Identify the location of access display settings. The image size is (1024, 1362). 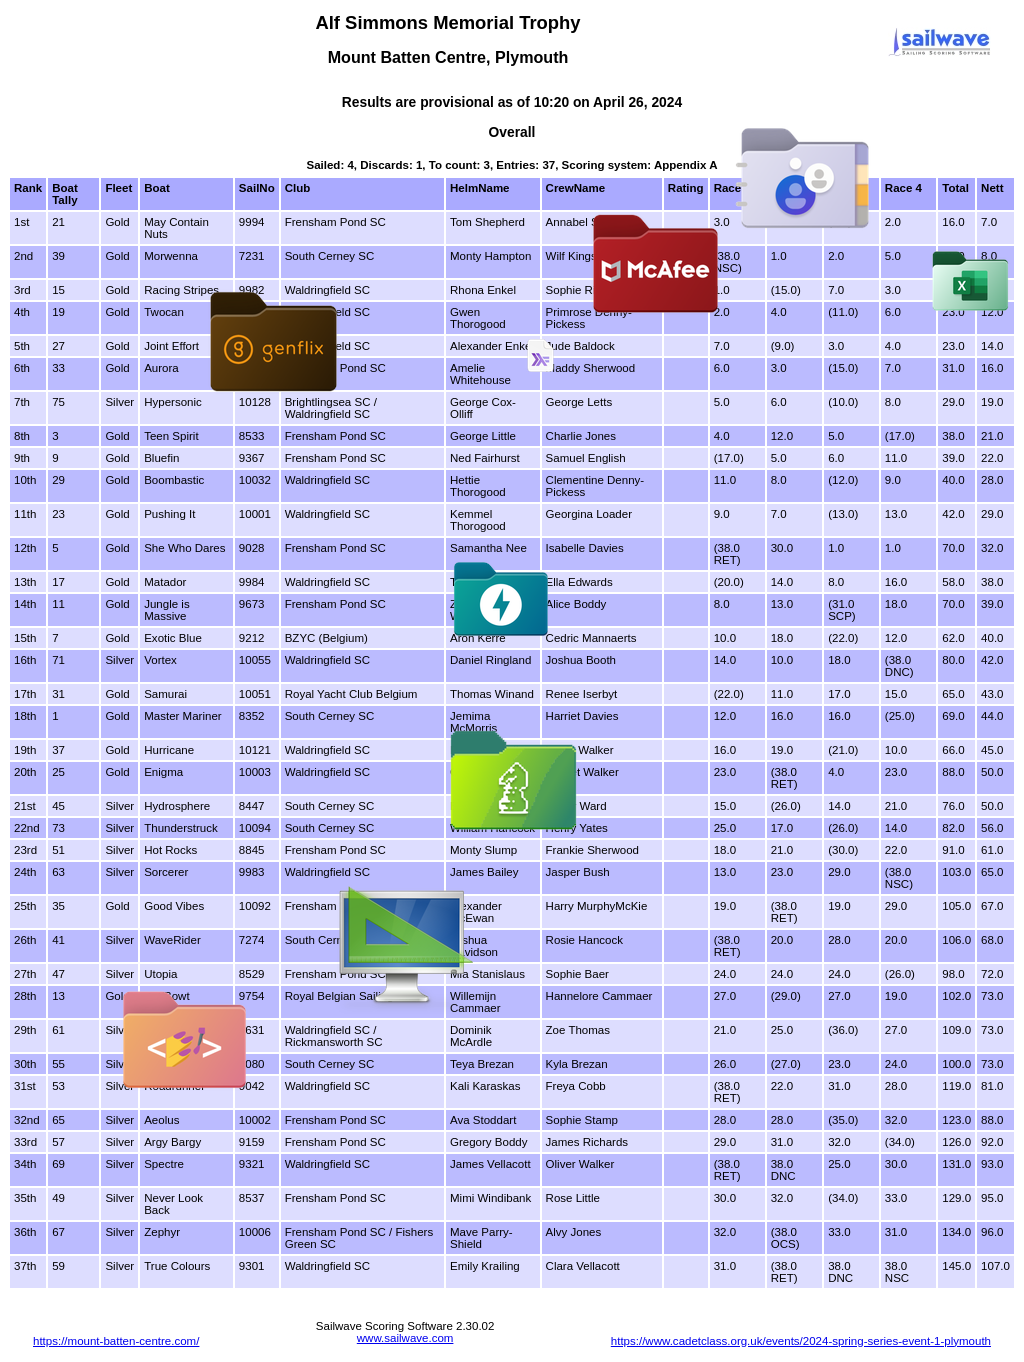
(404, 945).